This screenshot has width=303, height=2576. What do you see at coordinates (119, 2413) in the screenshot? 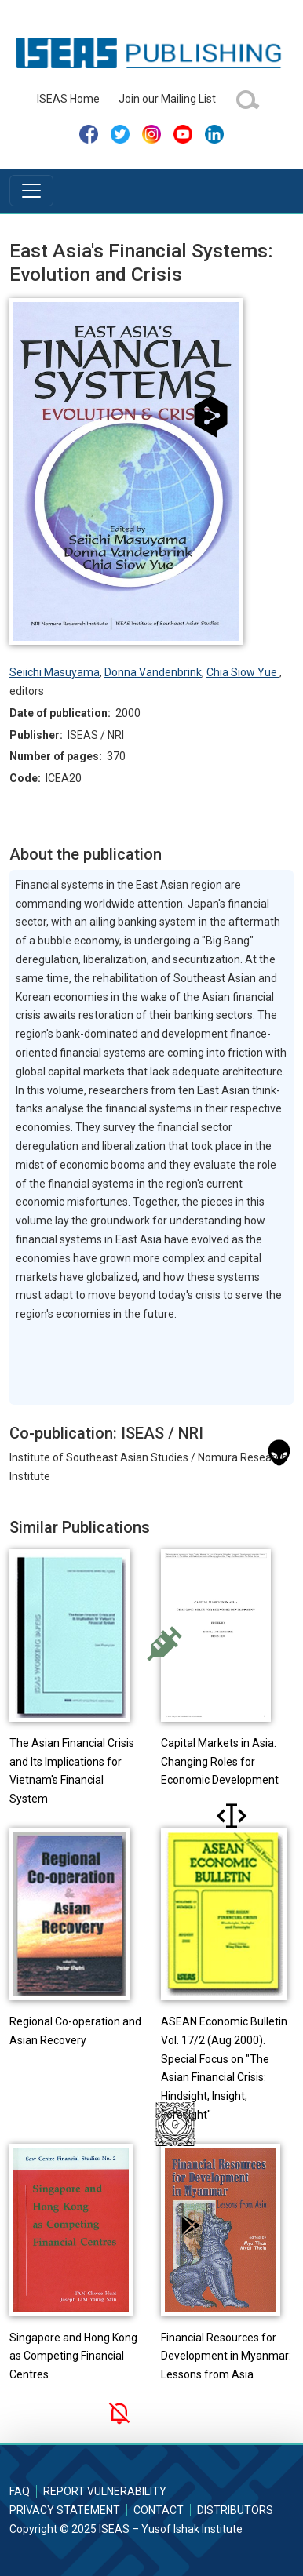
I see `mute notifications` at bounding box center [119, 2413].